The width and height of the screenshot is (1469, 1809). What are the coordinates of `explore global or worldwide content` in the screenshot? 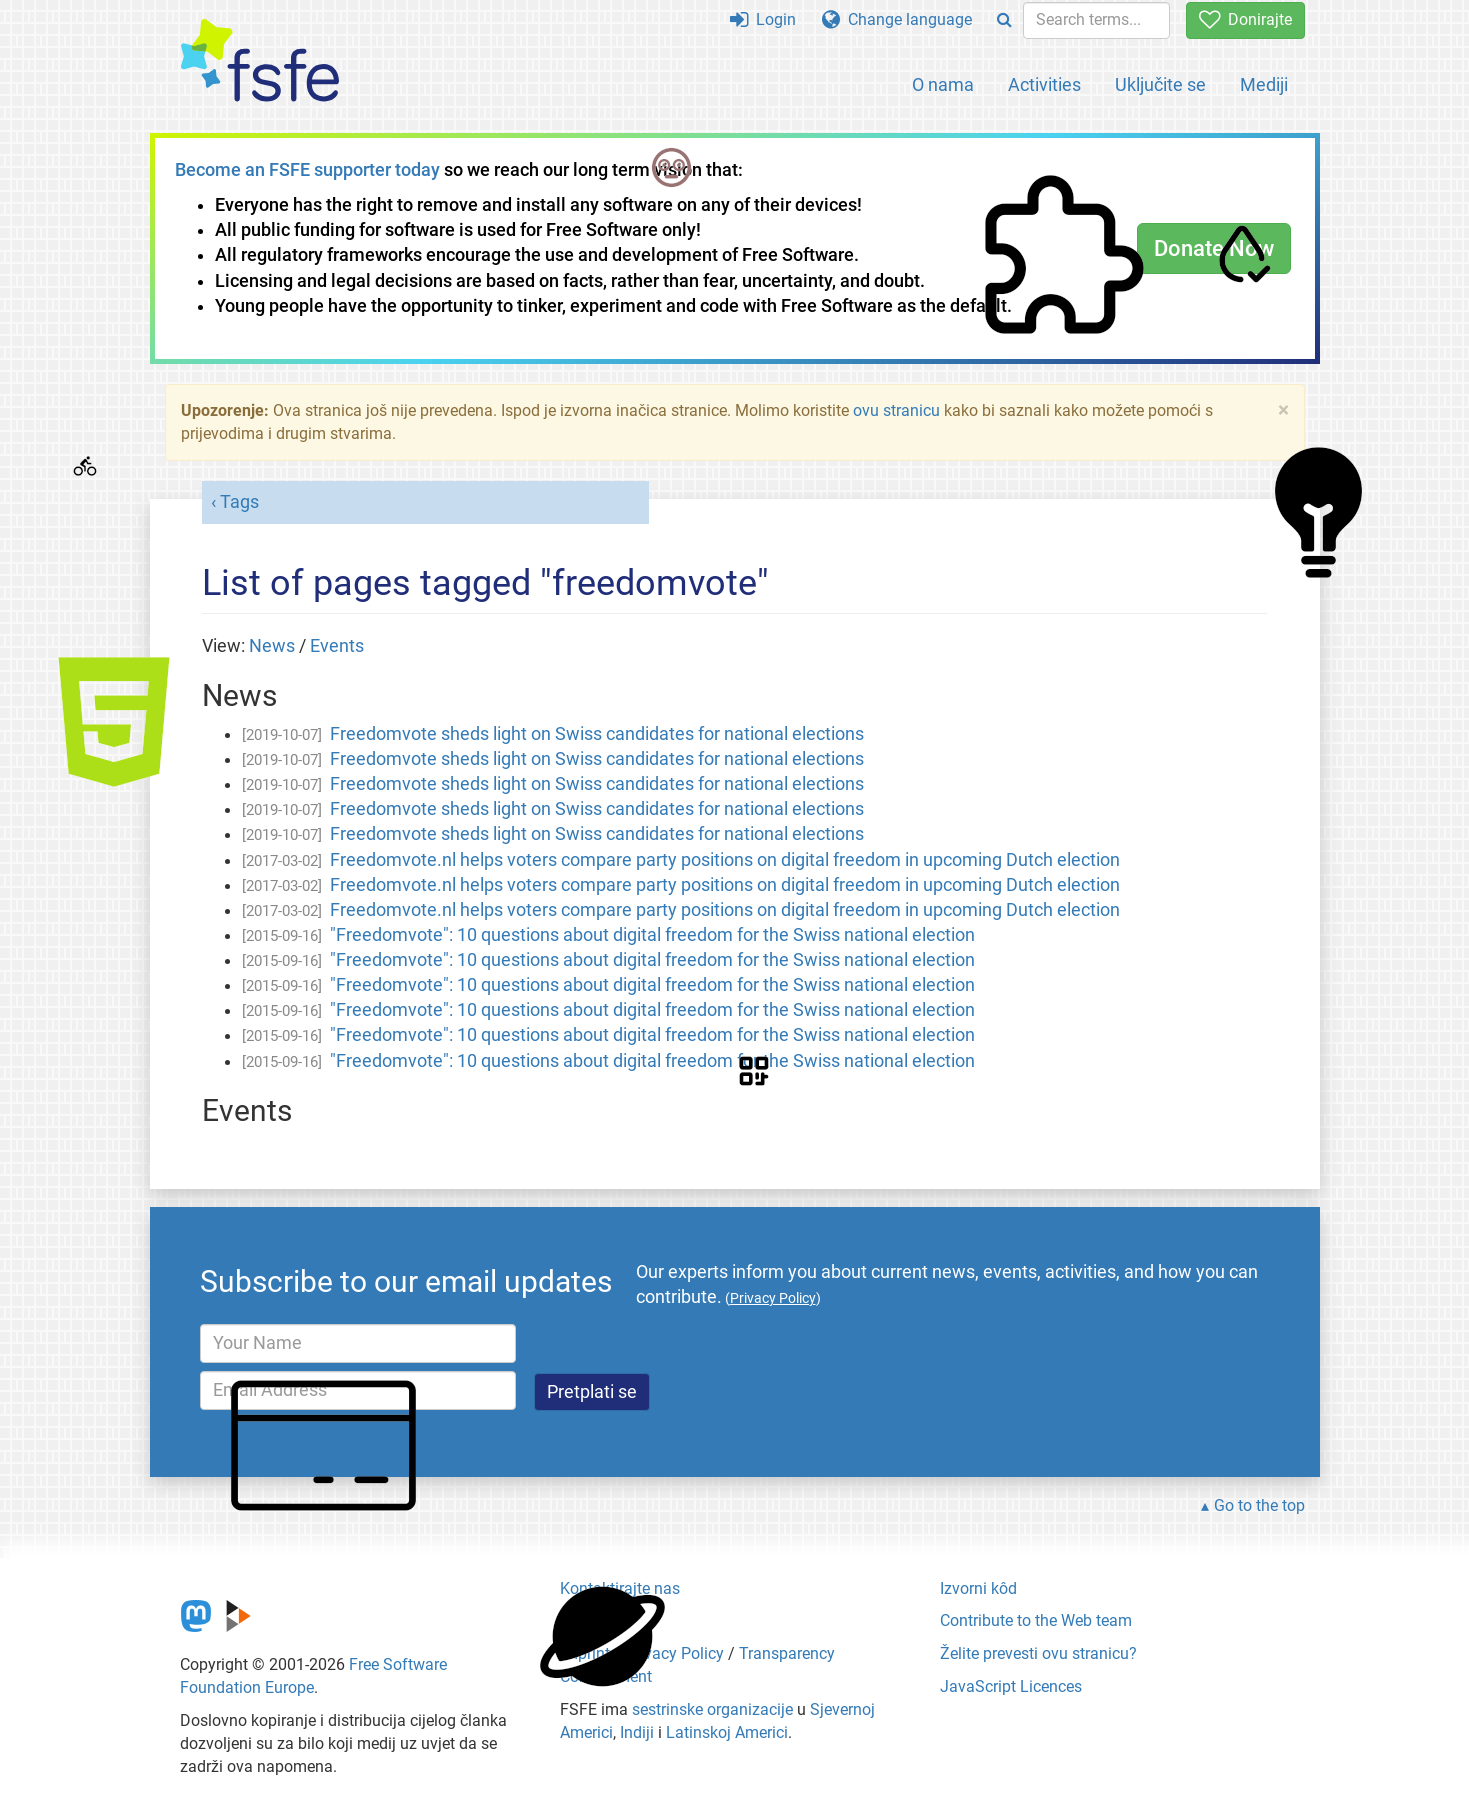 It's located at (602, 1636).